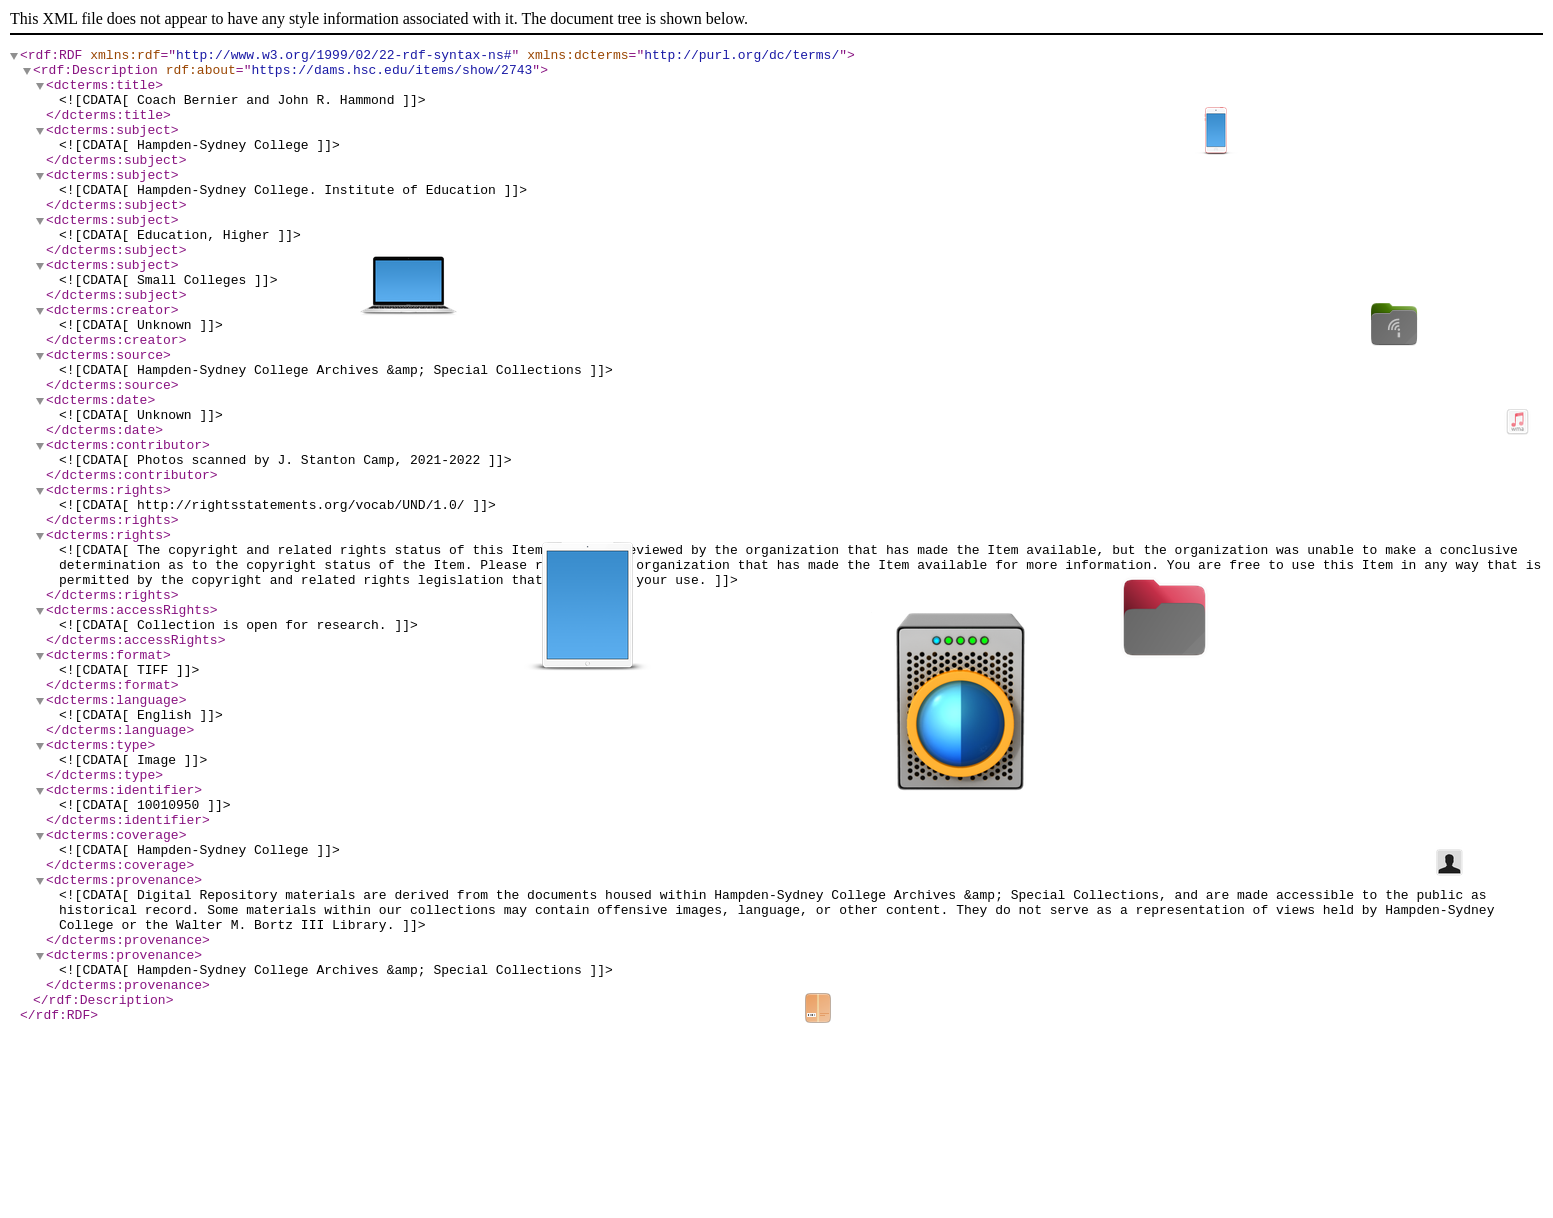  What do you see at coordinates (1164, 617) in the screenshot?
I see `drop files here to move them into this folder` at bounding box center [1164, 617].